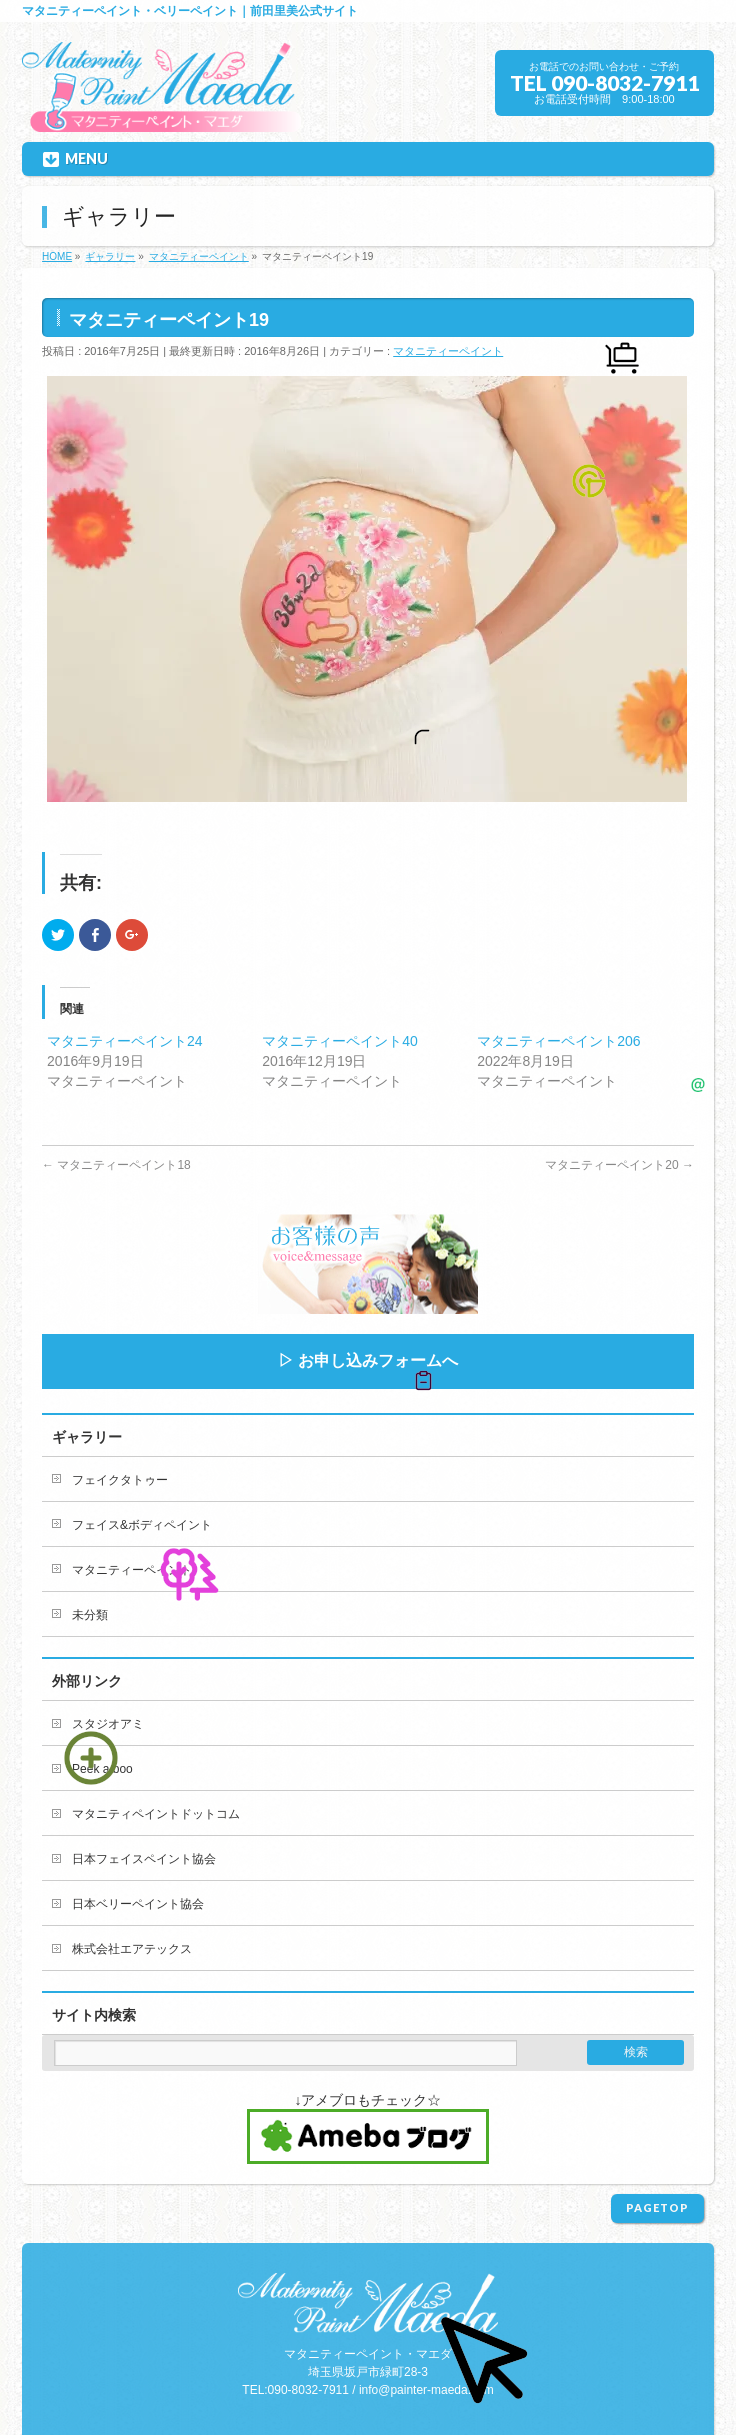 The width and height of the screenshot is (736, 2435). Describe the element at coordinates (91, 1758) in the screenshot. I see `add a new item` at that location.